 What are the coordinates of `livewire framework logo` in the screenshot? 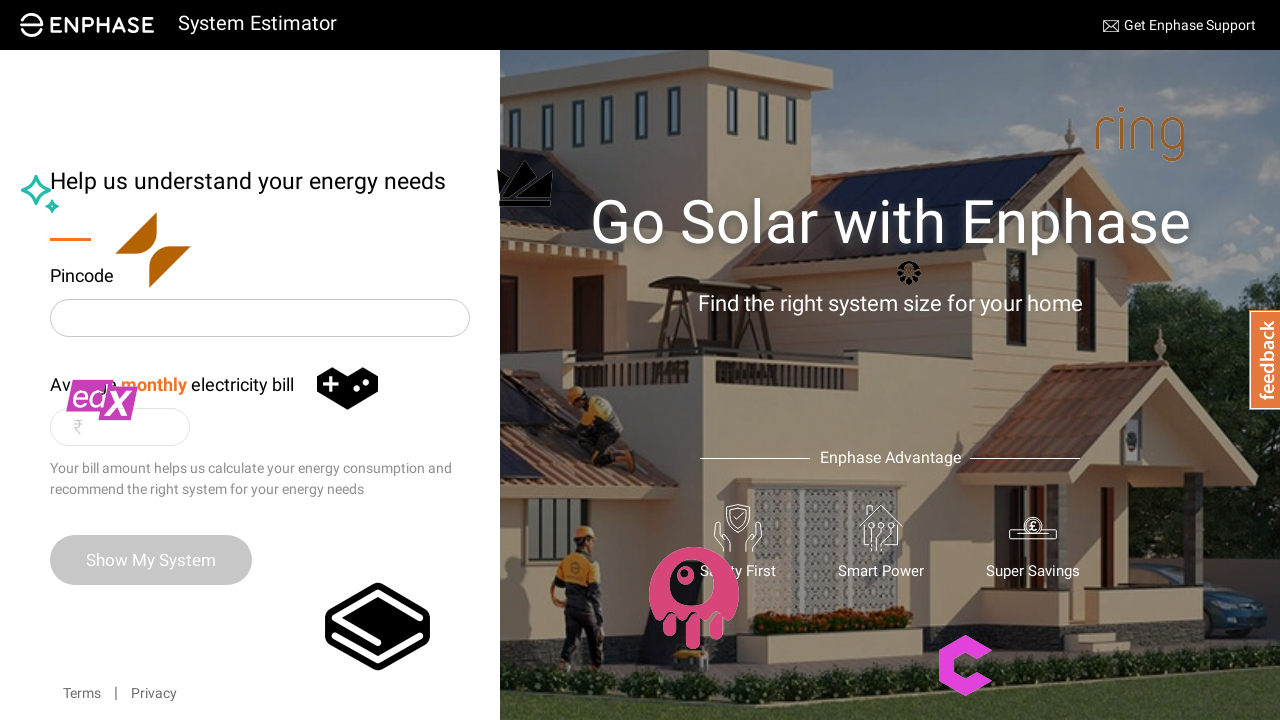 It's located at (694, 598).